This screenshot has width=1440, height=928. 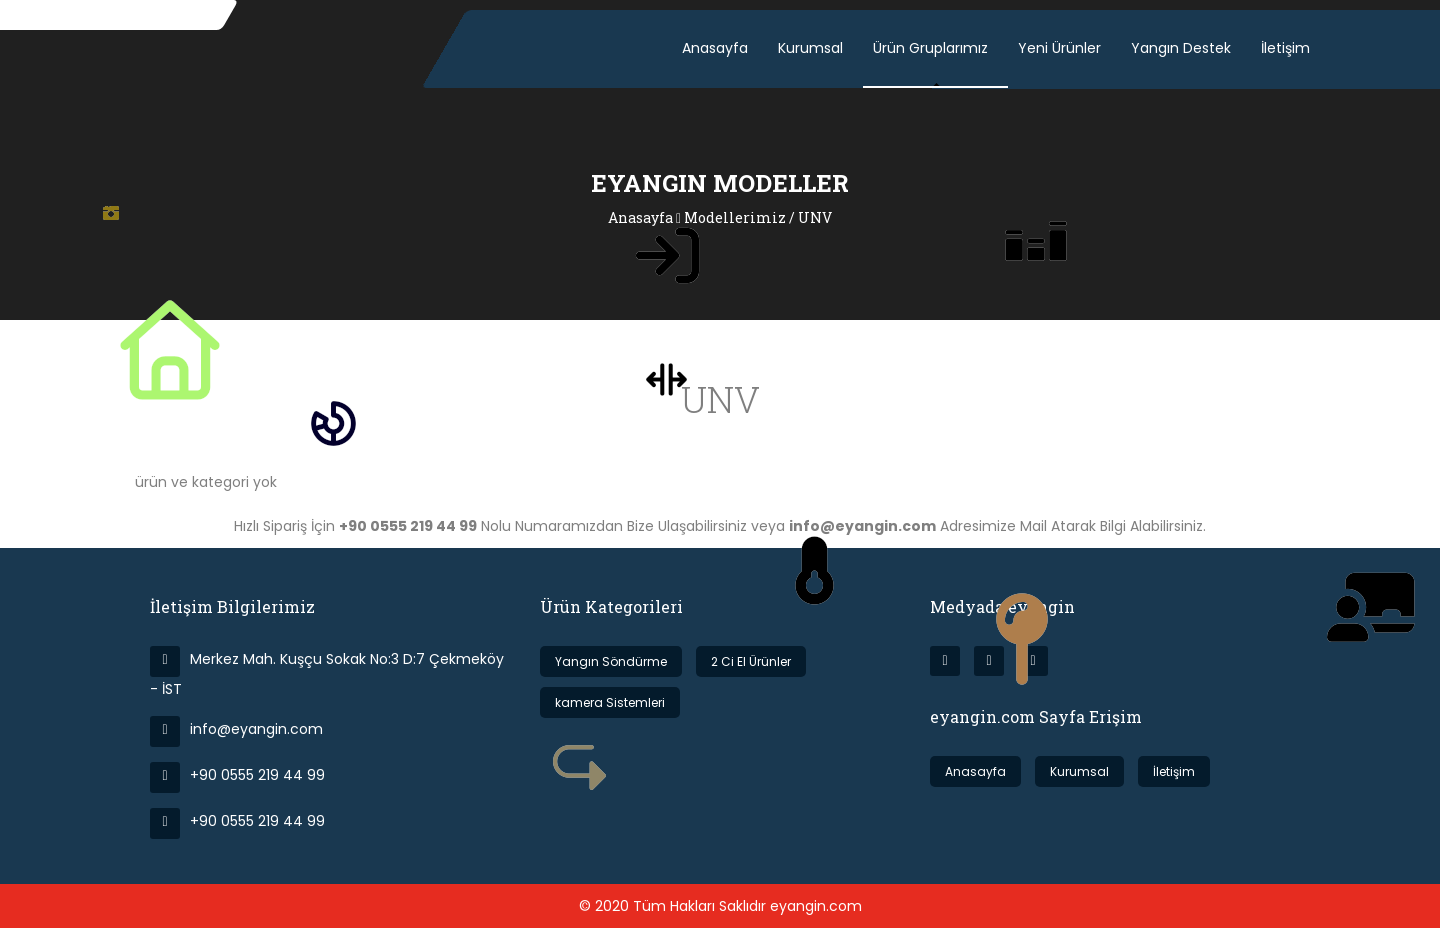 What do you see at coordinates (1022, 639) in the screenshot?
I see `mark a location on the map` at bounding box center [1022, 639].